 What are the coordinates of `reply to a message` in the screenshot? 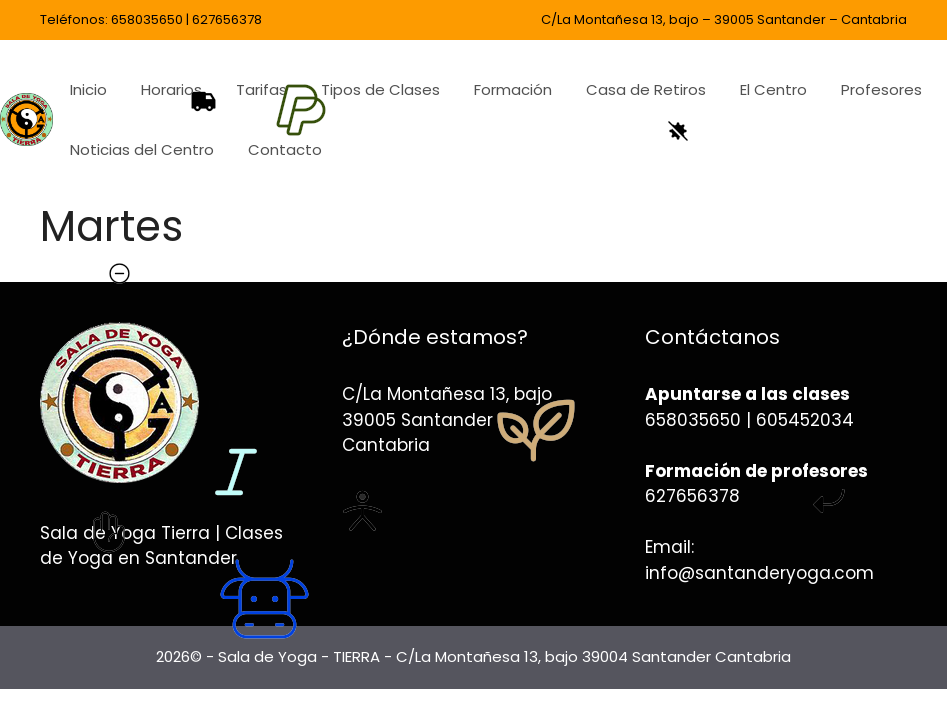 It's located at (829, 501).